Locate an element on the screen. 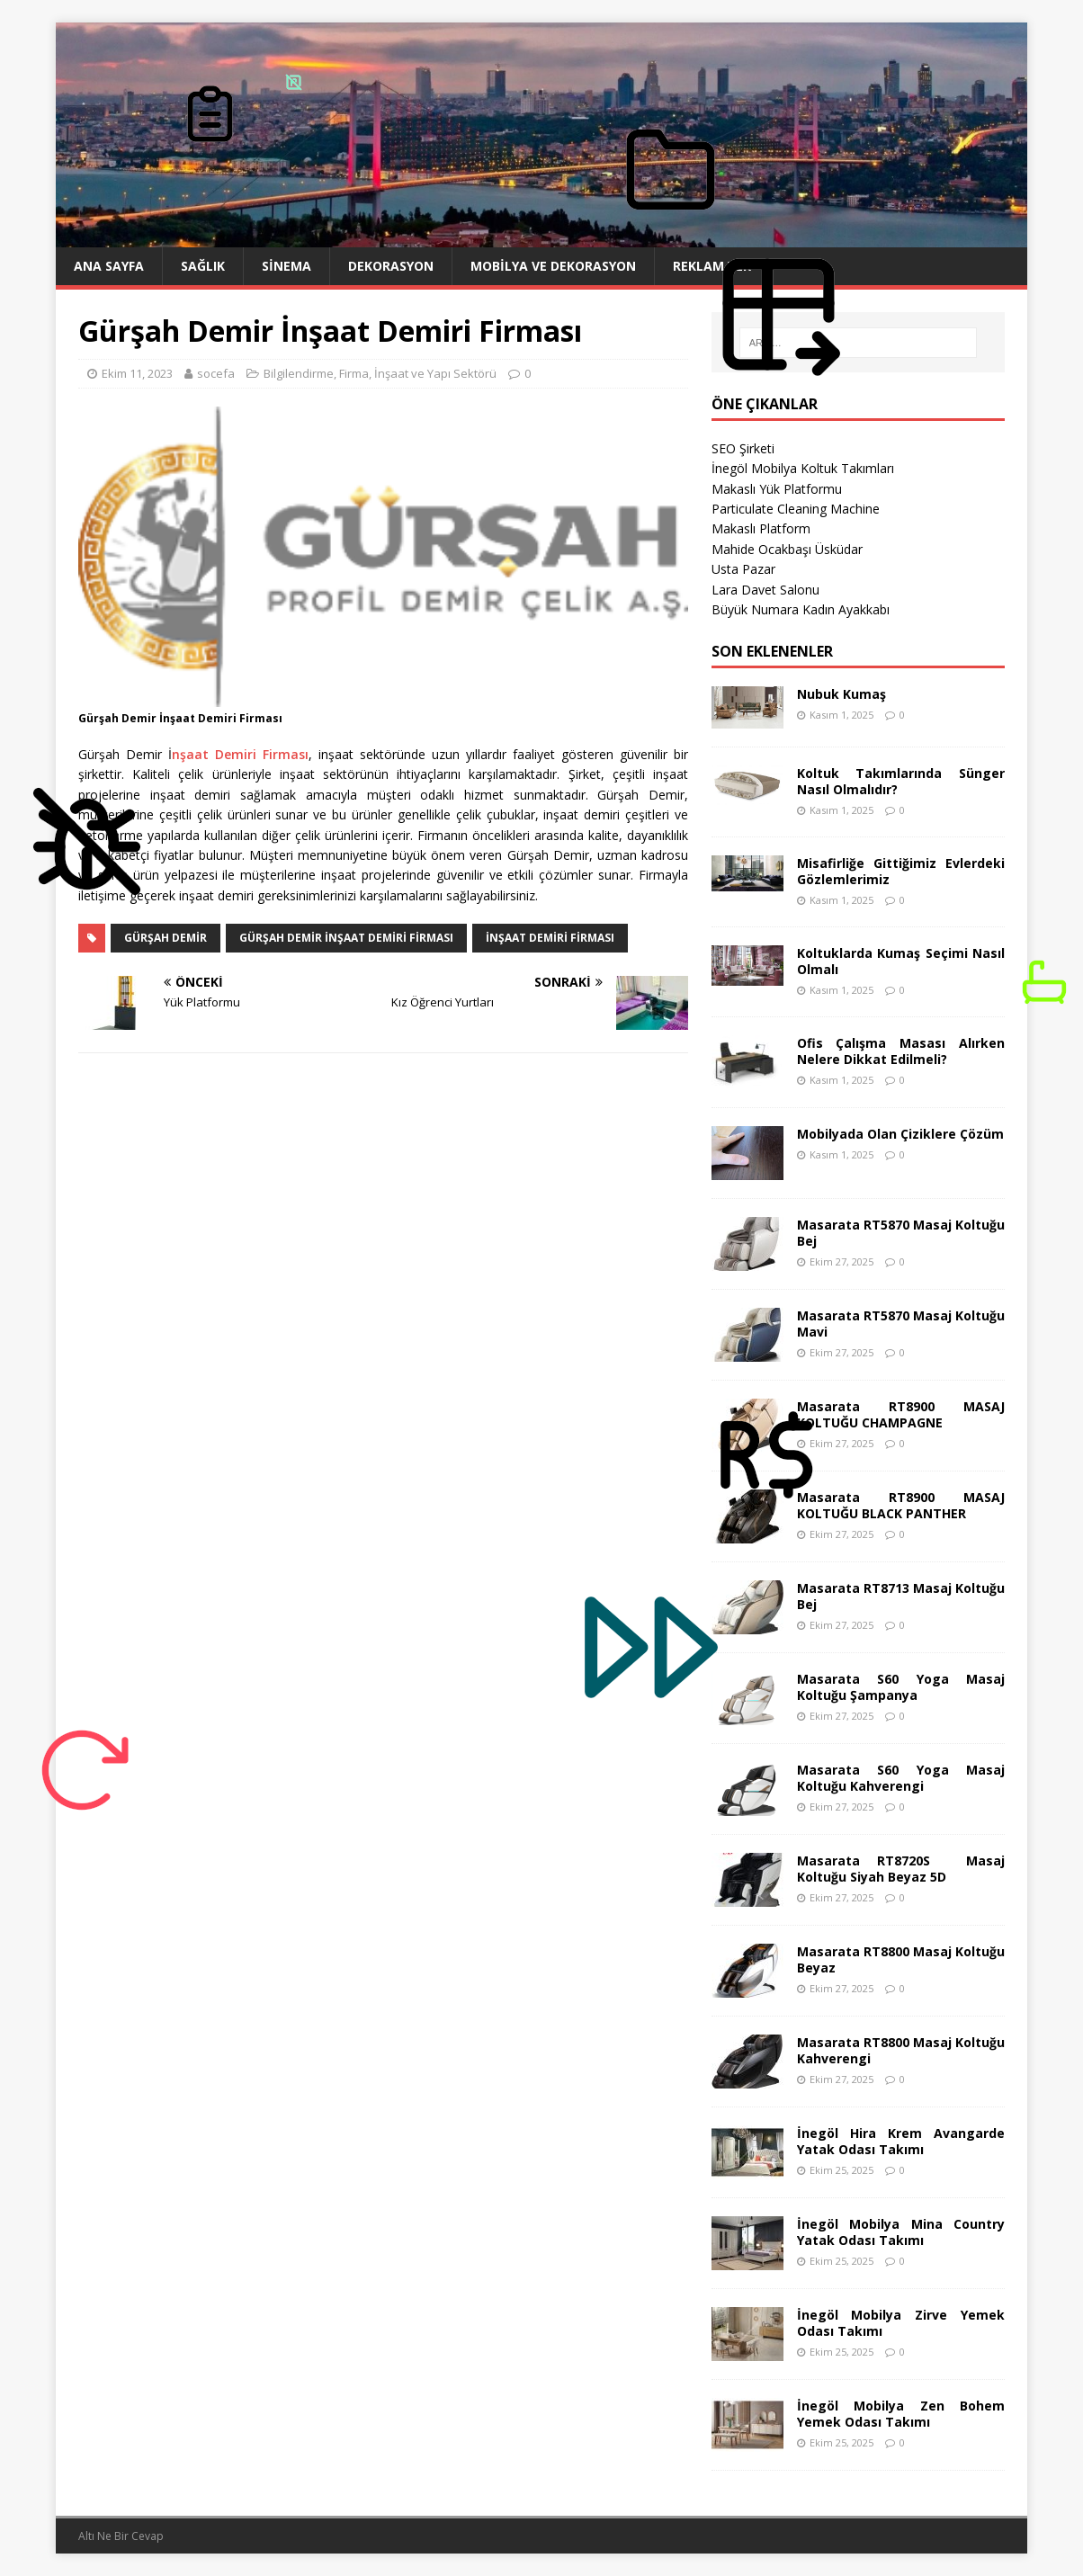 The image size is (1083, 2576). open folder to view files is located at coordinates (670, 169).